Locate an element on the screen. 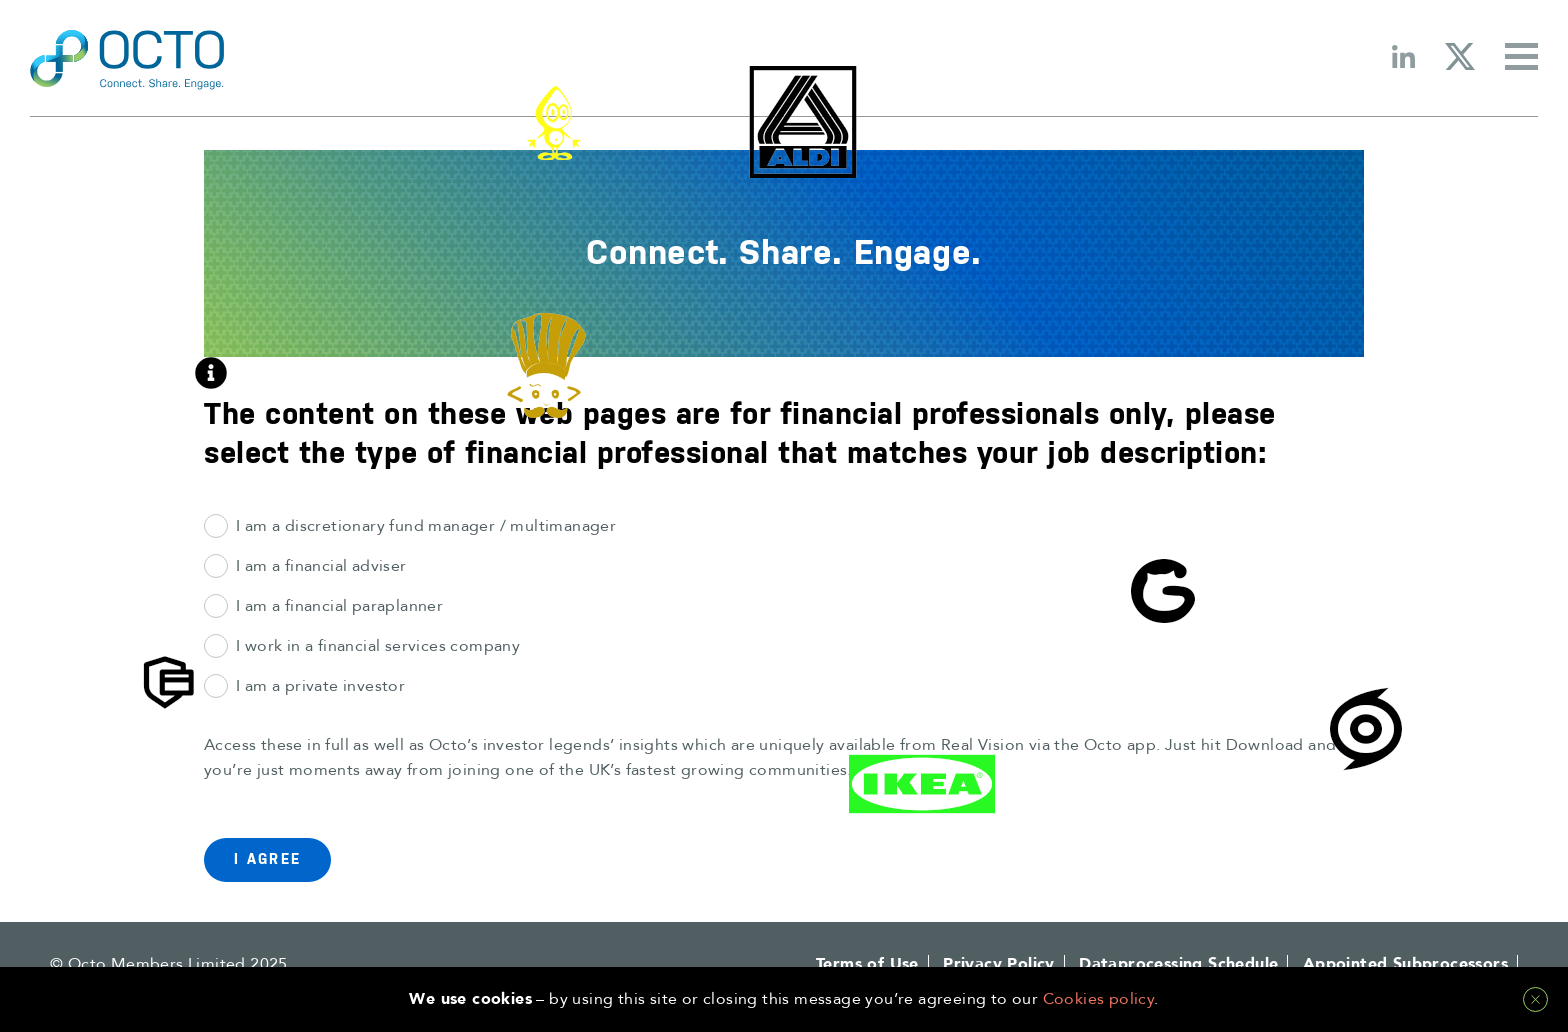 This screenshot has width=1568, height=1032. indicates typhoon or hurricane weather alert is located at coordinates (1366, 729).